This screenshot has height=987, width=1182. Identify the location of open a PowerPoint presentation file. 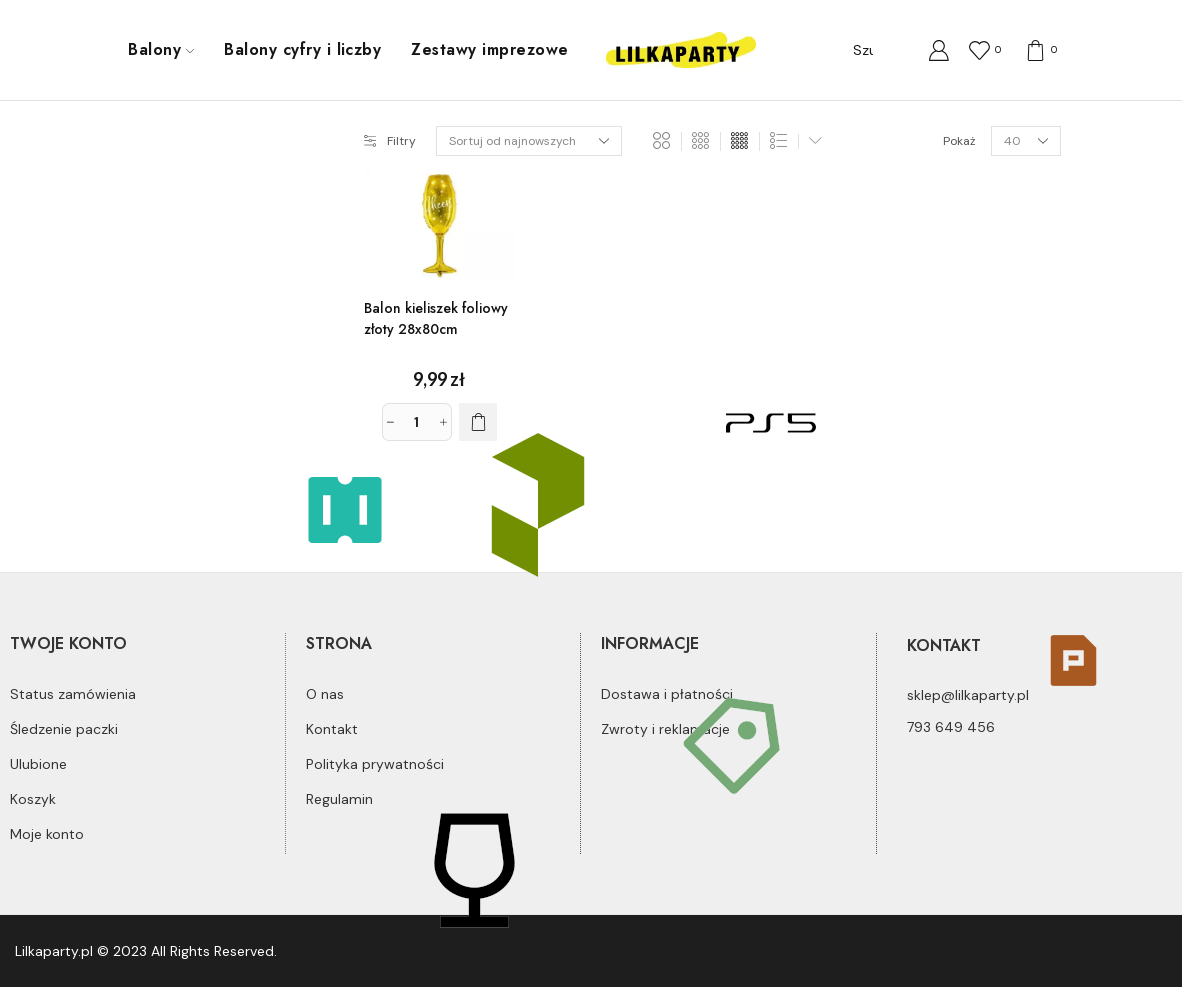
(1073, 660).